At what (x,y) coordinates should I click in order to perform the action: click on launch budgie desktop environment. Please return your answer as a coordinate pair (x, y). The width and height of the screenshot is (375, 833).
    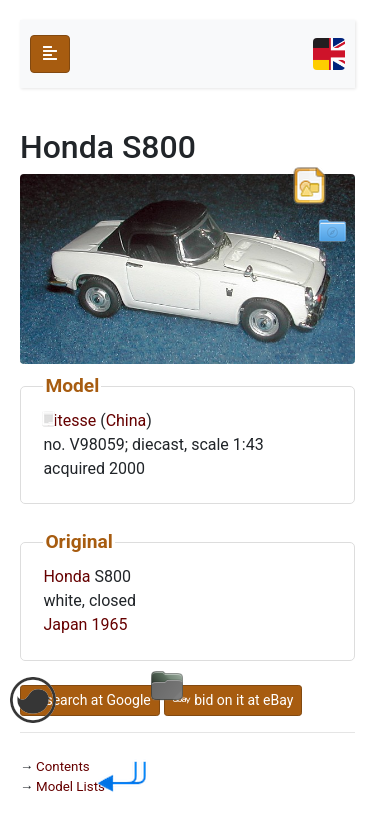
    Looking at the image, I should click on (33, 700).